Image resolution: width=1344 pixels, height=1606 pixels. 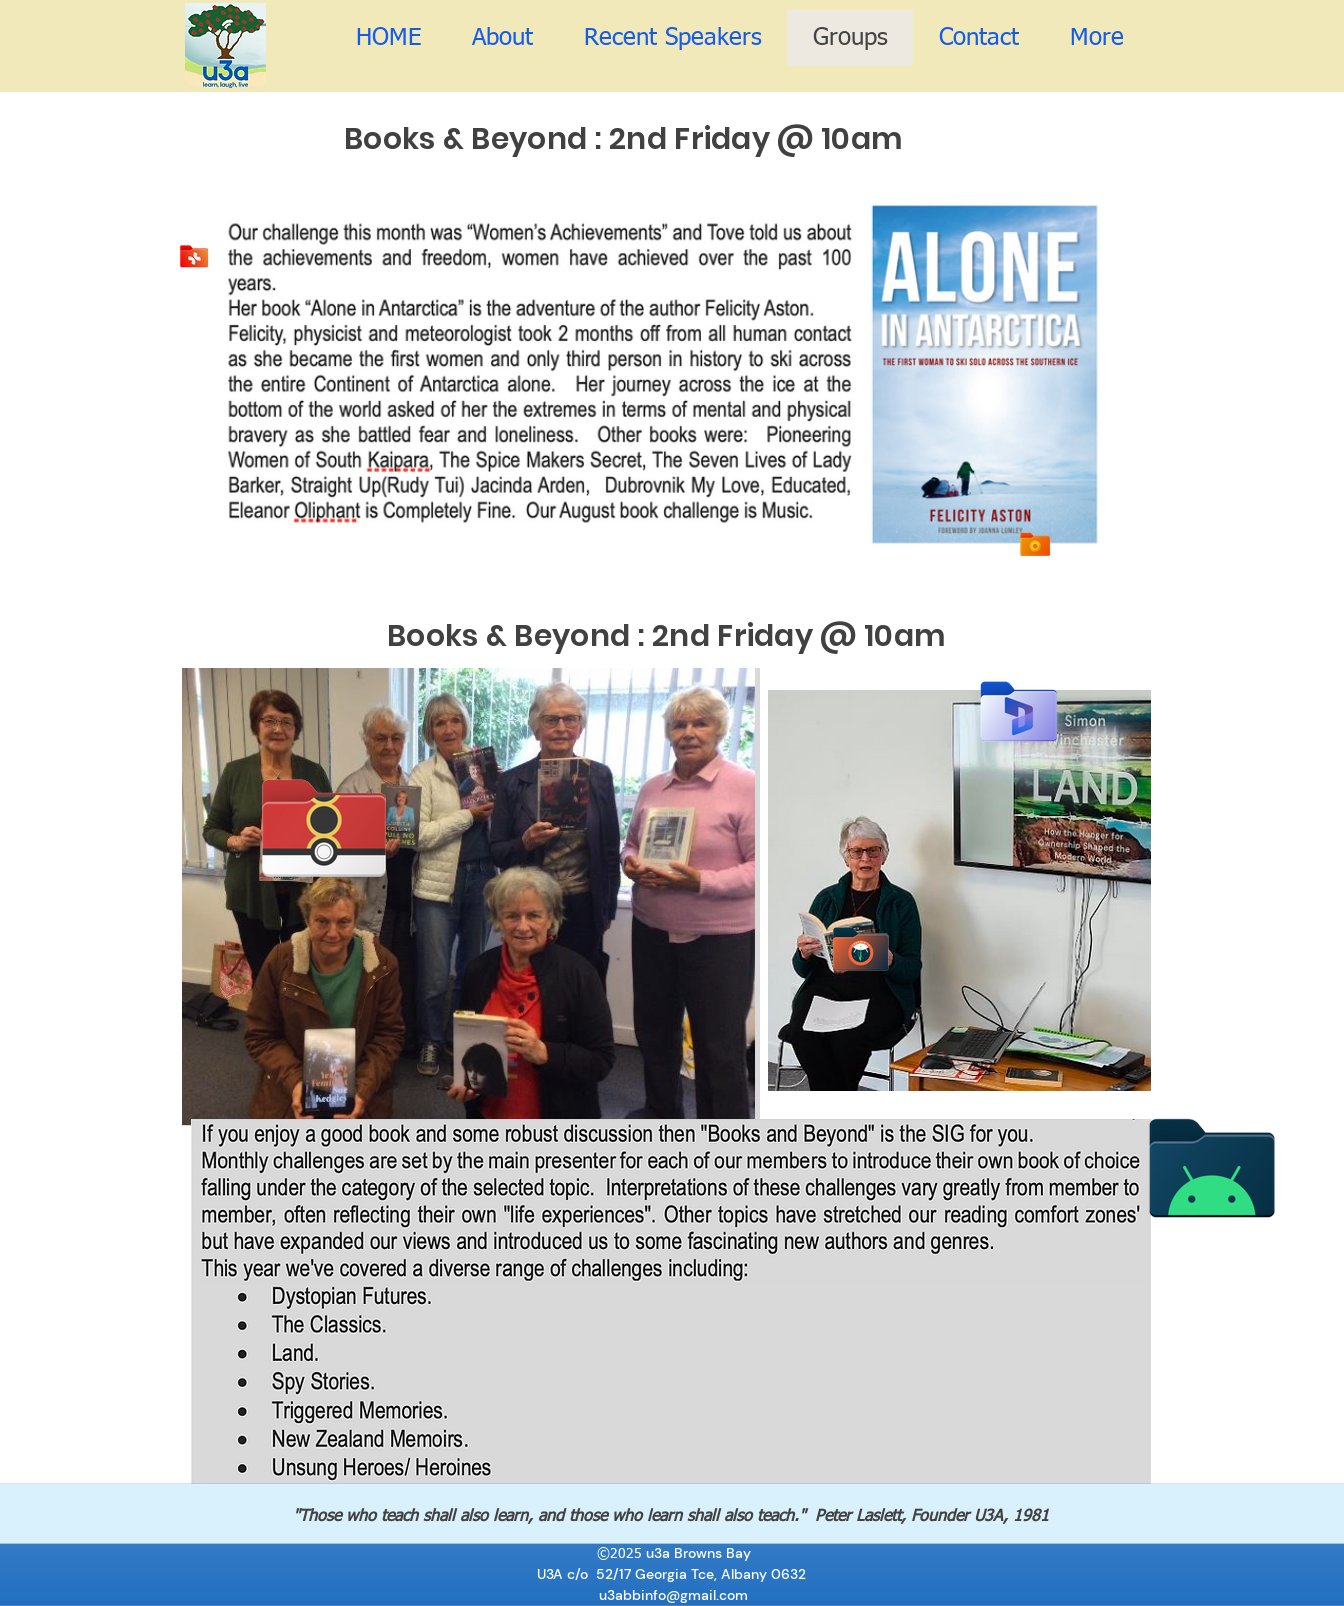 I want to click on open android 14 system folder, so click(x=860, y=950).